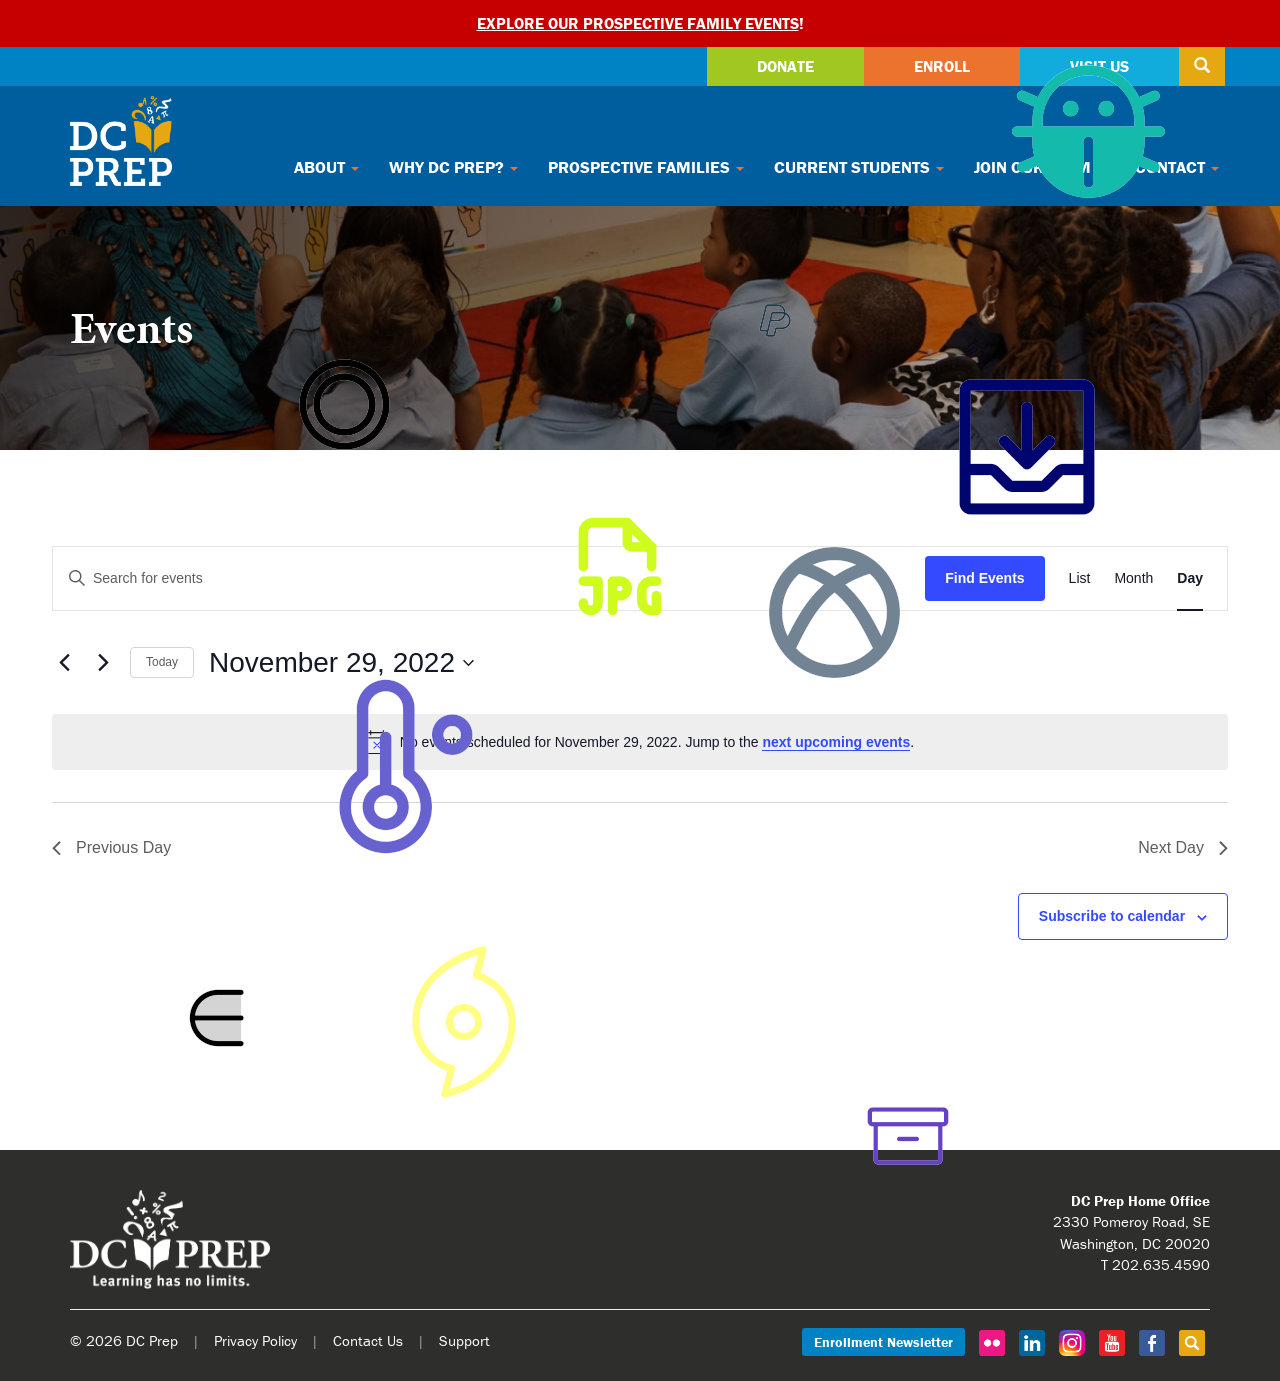  Describe the element at coordinates (834, 612) in the screenshot. I see `xbox brand logo` at that location.